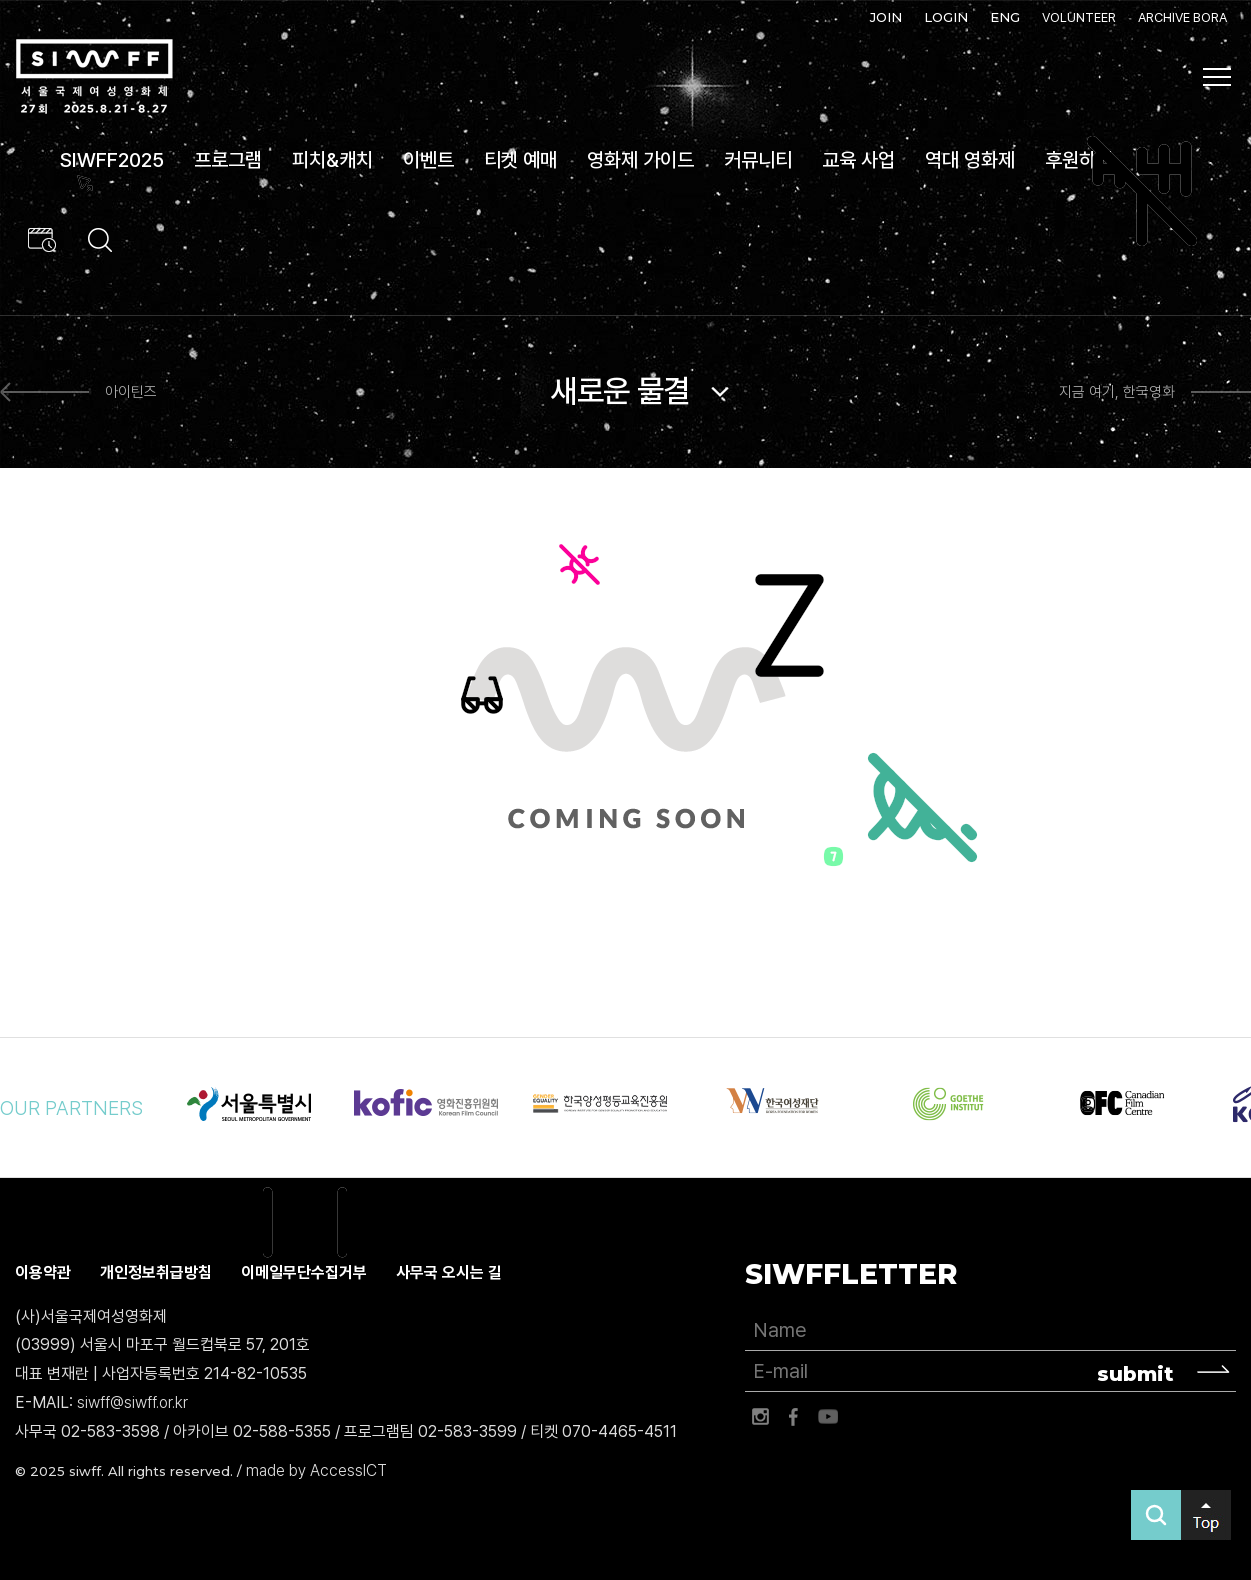 The image size is (1251, 1580). Describe the element at coordinates (579, 564) in the screenshot. I see `disable genetic or DNA-related features` at that location.